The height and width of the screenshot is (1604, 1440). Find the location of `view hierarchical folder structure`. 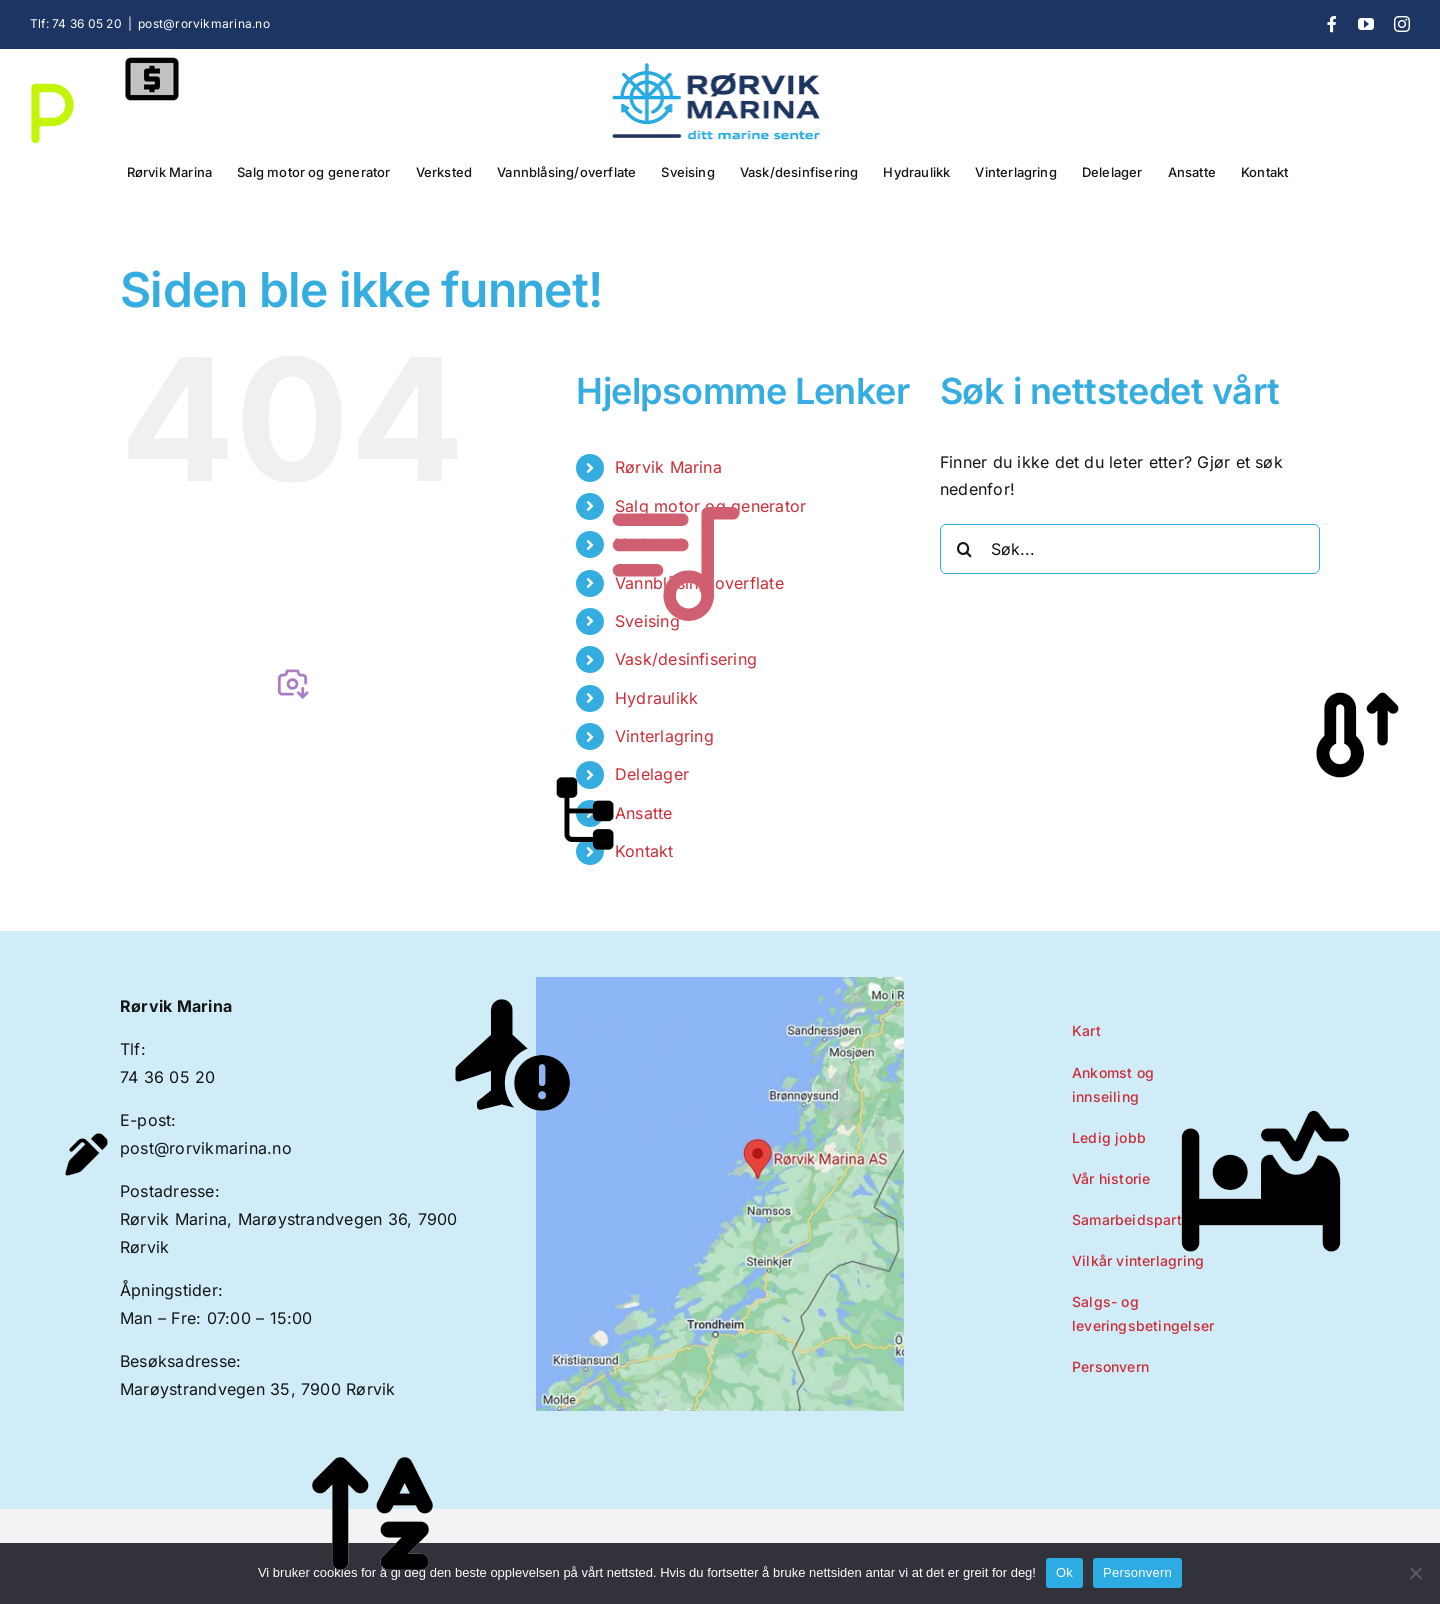

view hierarchical folder structure is located at coordinates (582, 813).